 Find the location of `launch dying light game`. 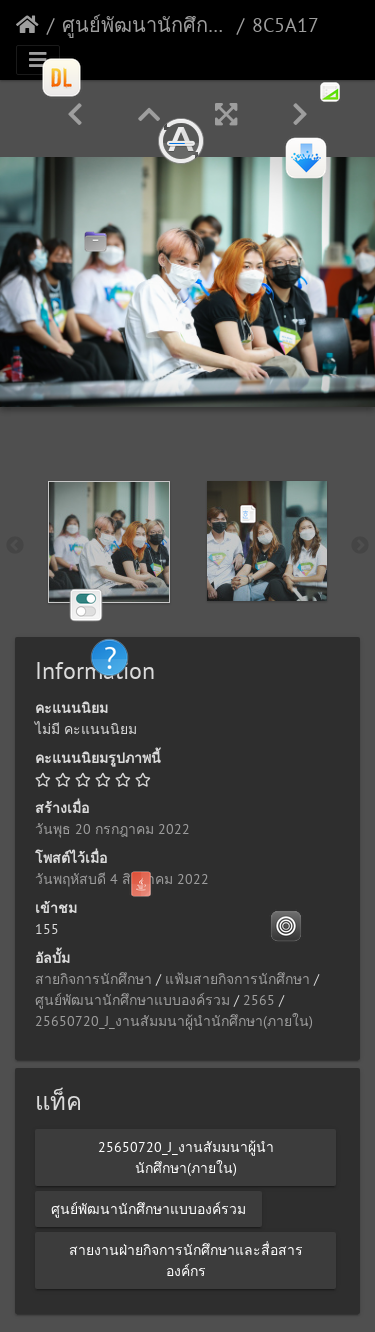

launch dying light game is located at coordinates (61, 77).